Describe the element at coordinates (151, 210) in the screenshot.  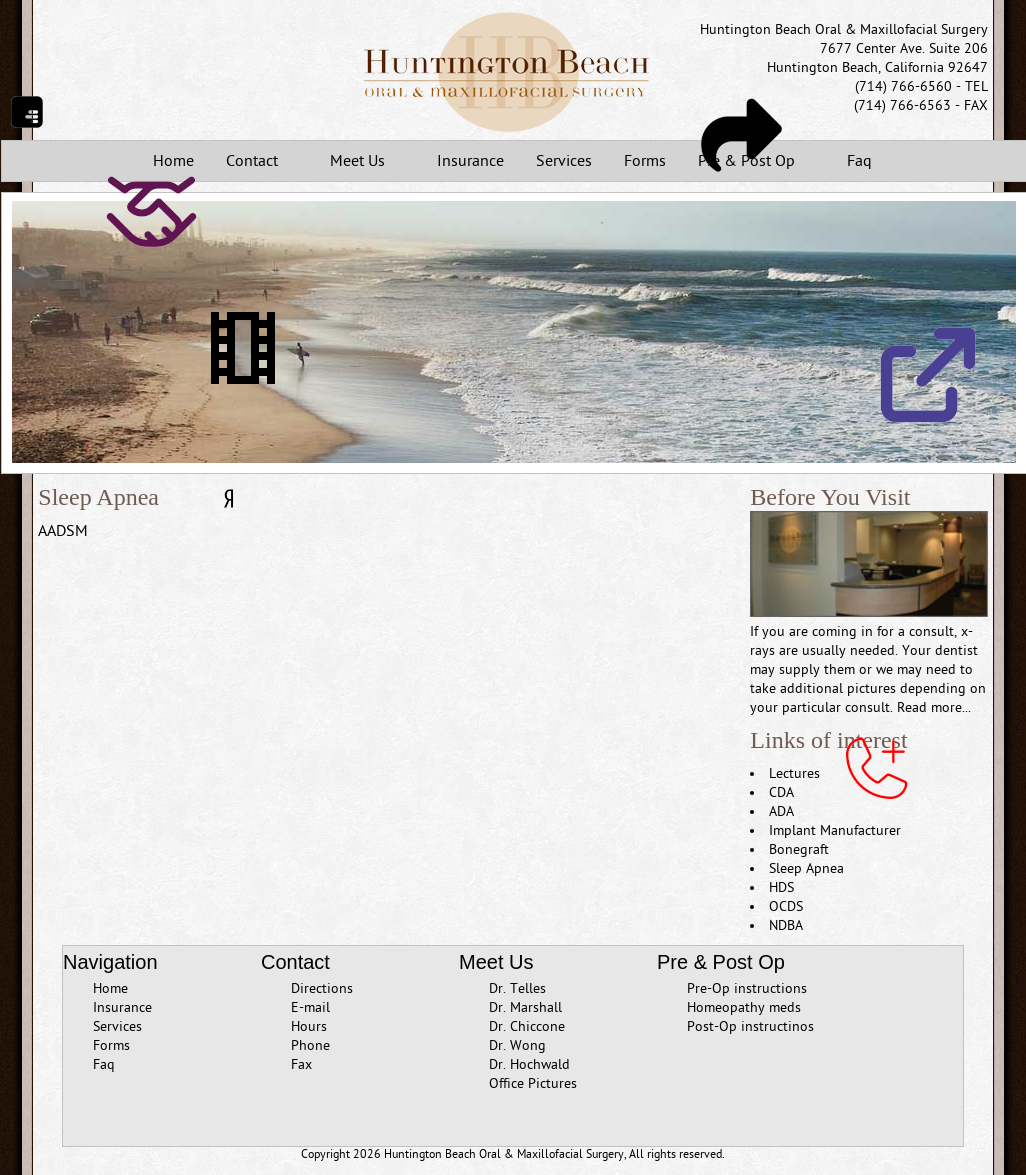
I see `indicates a partnership or collaboration` at that location.